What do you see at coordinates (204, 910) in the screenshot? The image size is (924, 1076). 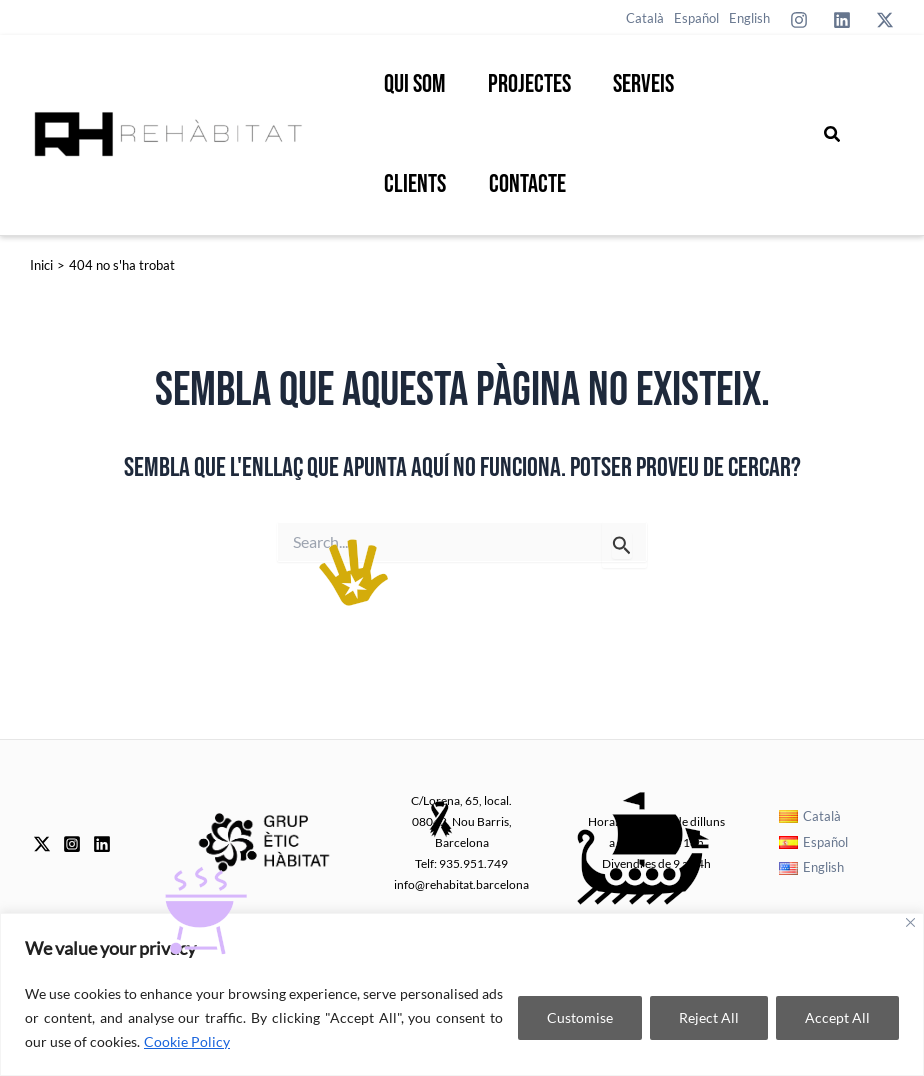 I see `browse outdoor cooking or grilling recipes` at bounding box center [204, 910].